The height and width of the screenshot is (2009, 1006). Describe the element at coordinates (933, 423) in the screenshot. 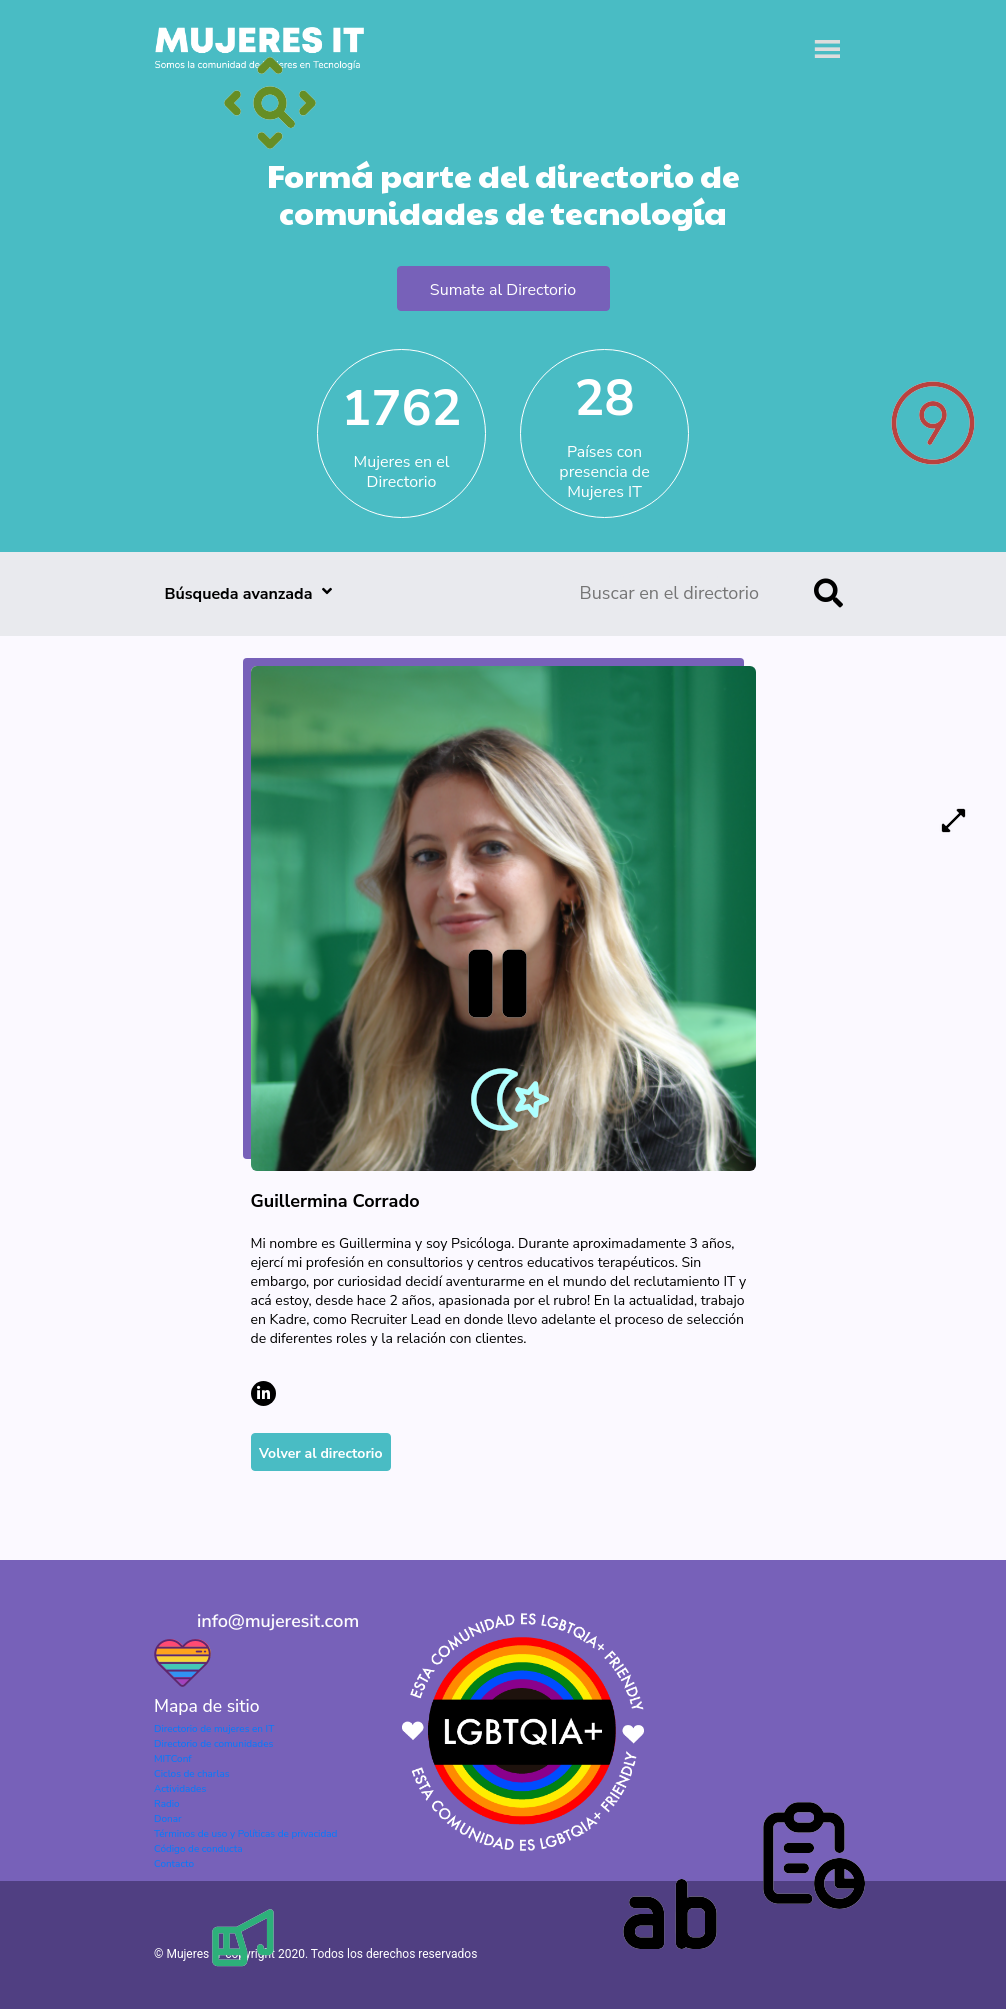

I see `indicates nine items or notifications` at that location.